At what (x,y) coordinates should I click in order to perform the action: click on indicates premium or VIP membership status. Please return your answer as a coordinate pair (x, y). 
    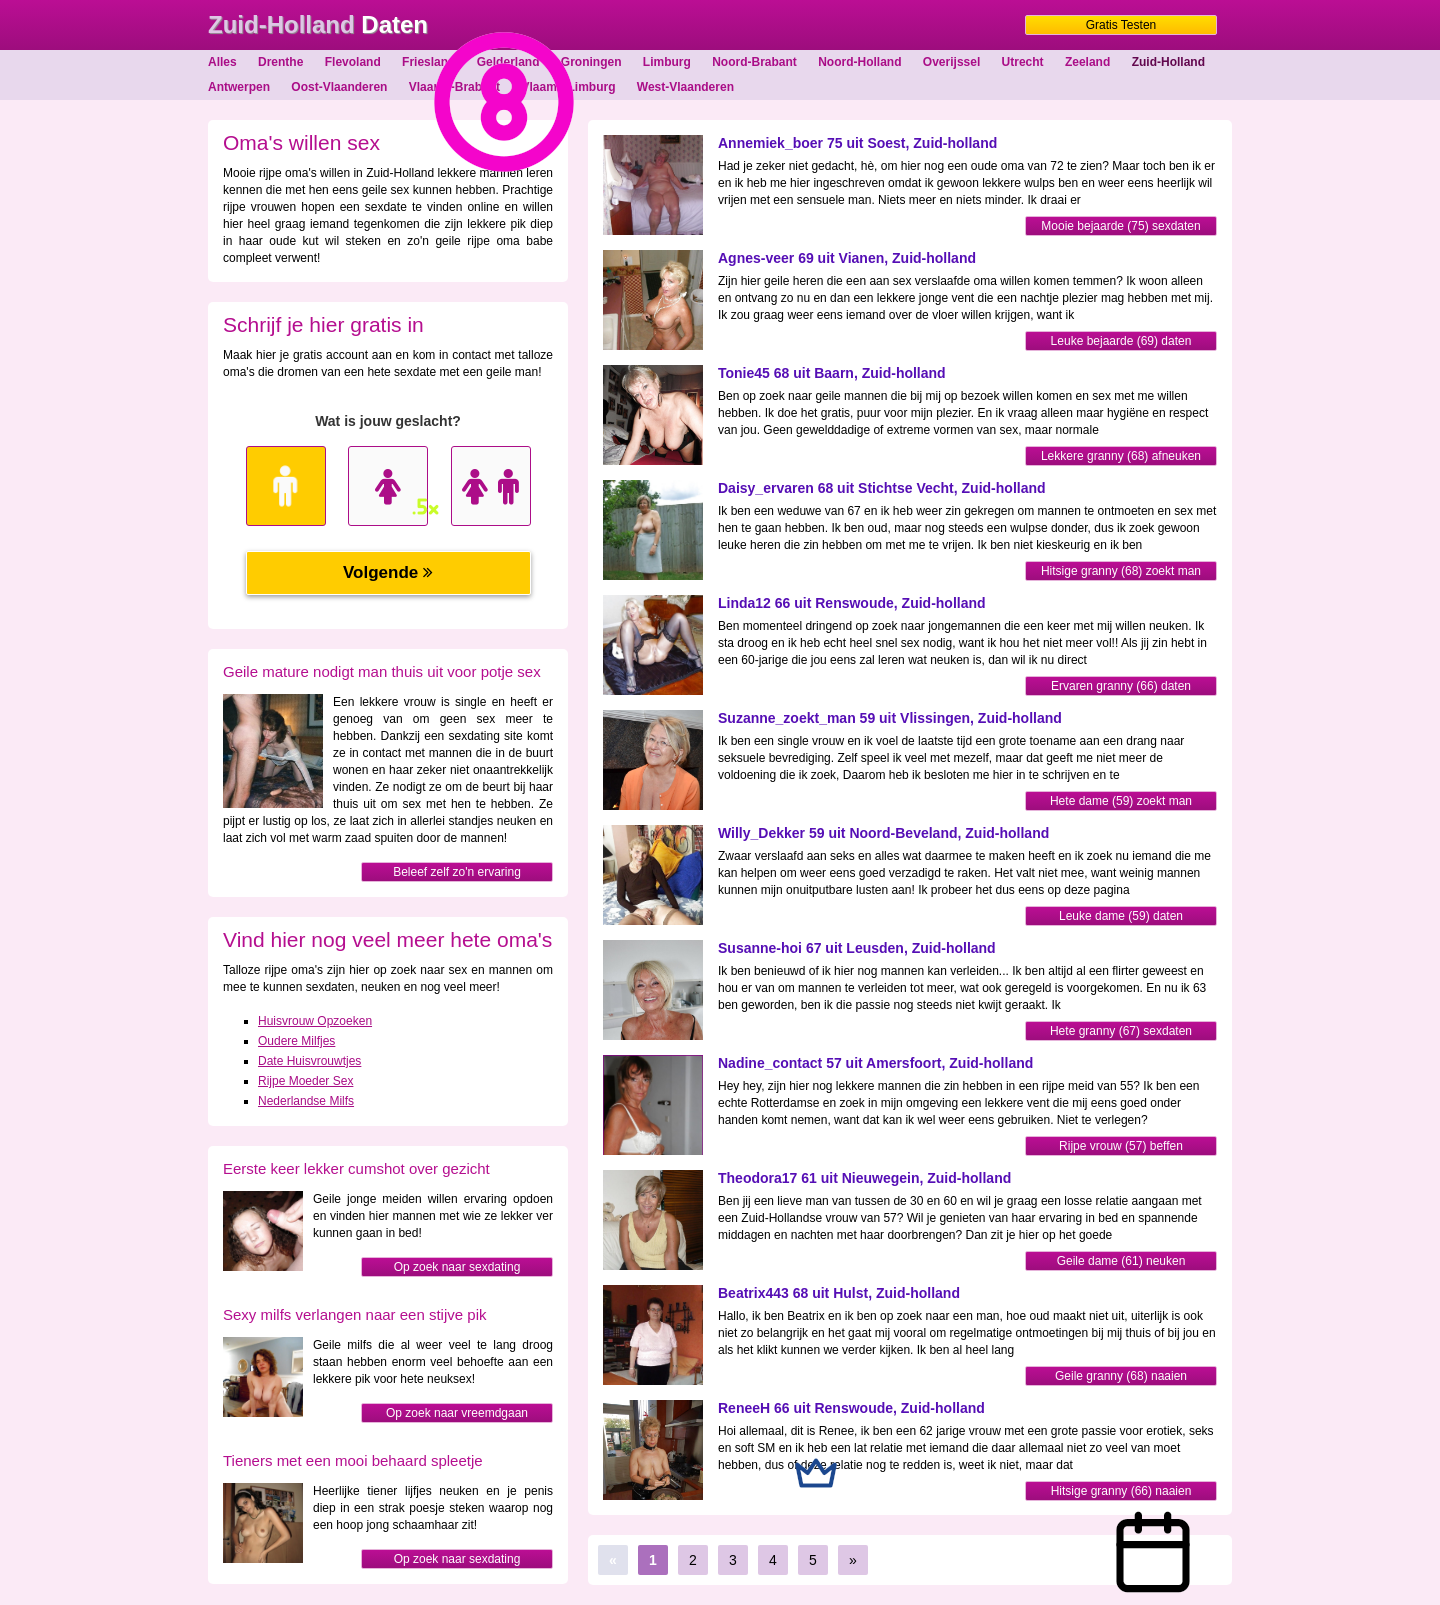
    Looking at the image, I should click on (816, 1473).